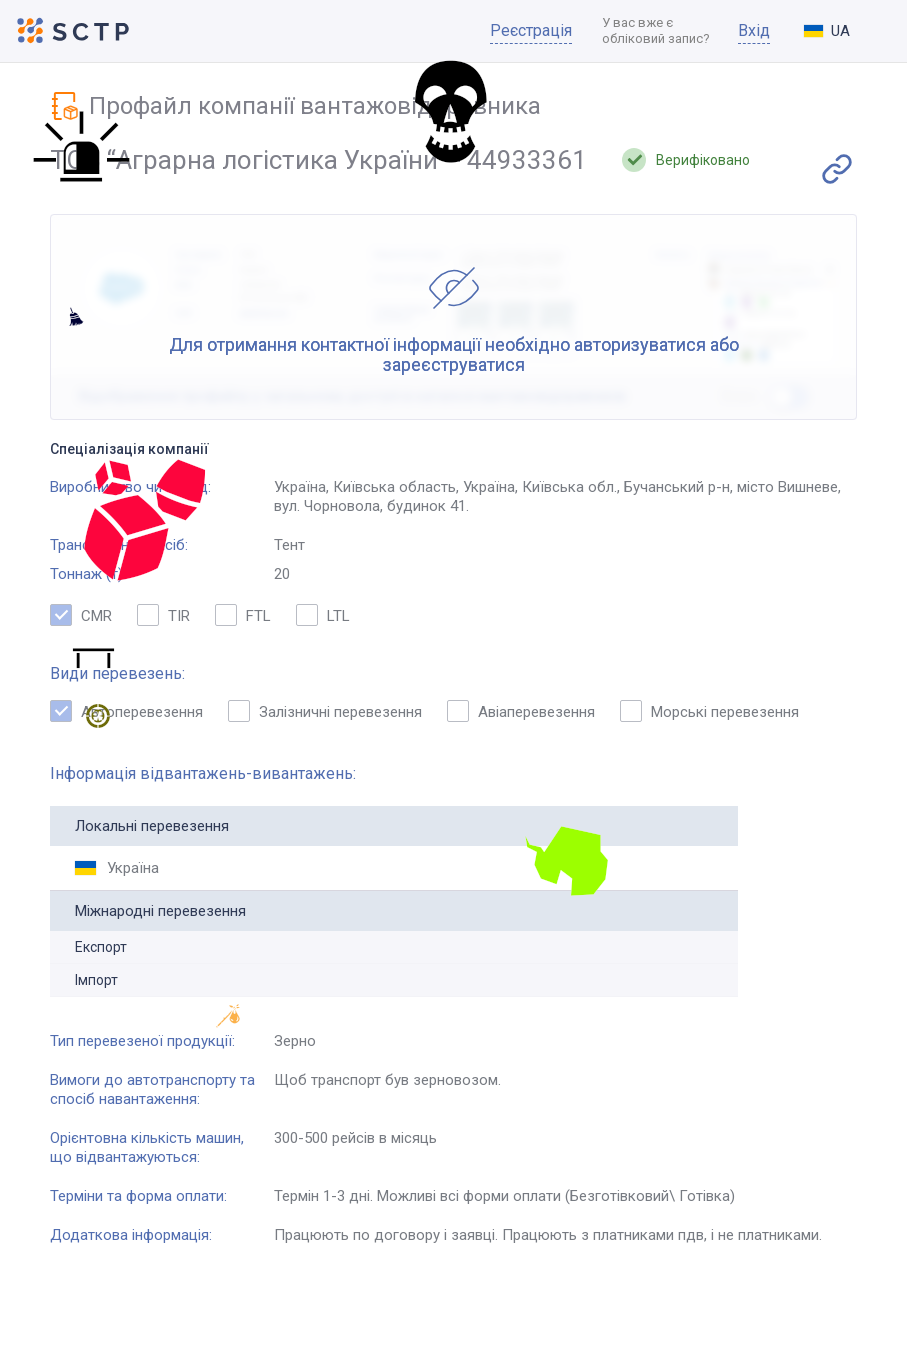 The image size is (907, 1365). Describe the element at coordinates (144, 520) in the screenshot. I see `roll dice or randomize outcome` at that location.